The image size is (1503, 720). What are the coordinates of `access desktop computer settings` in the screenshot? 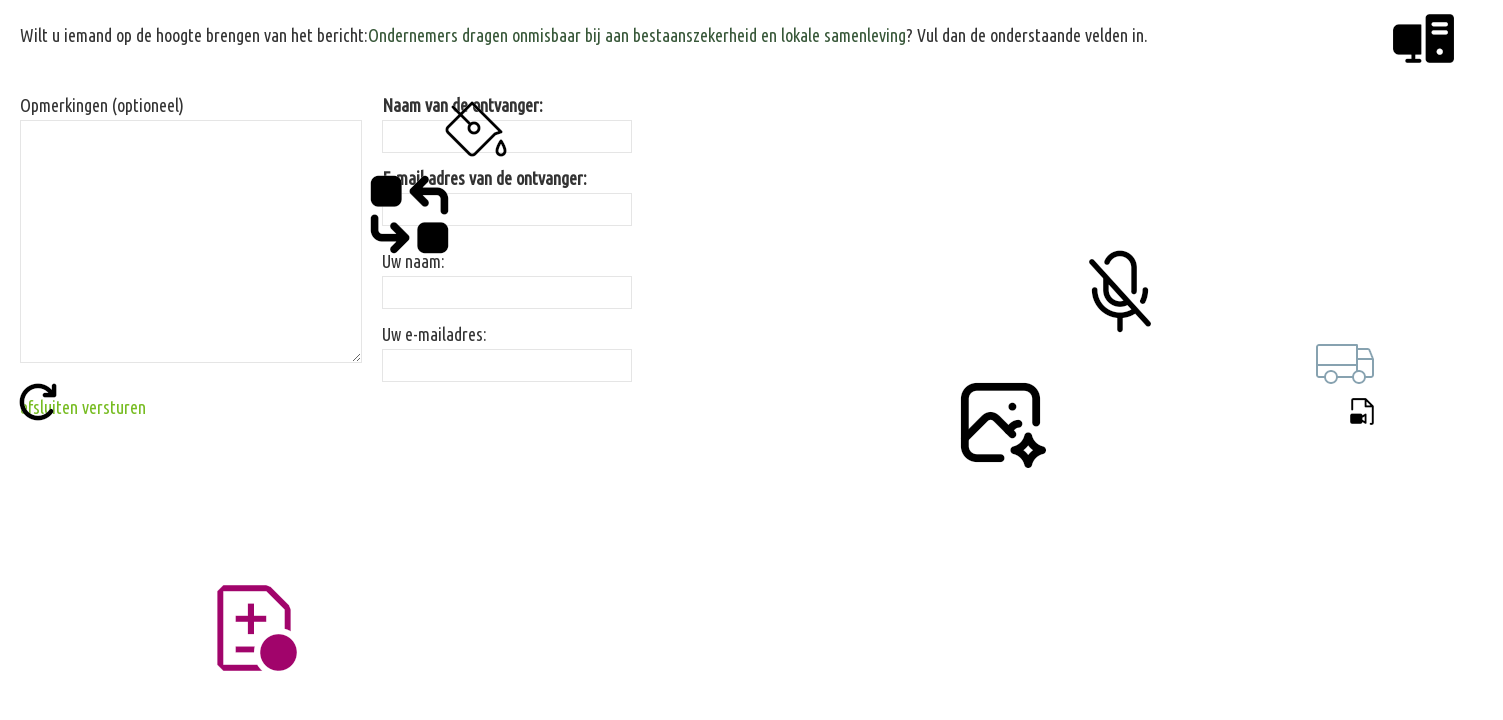 It's located at (1423, 38).